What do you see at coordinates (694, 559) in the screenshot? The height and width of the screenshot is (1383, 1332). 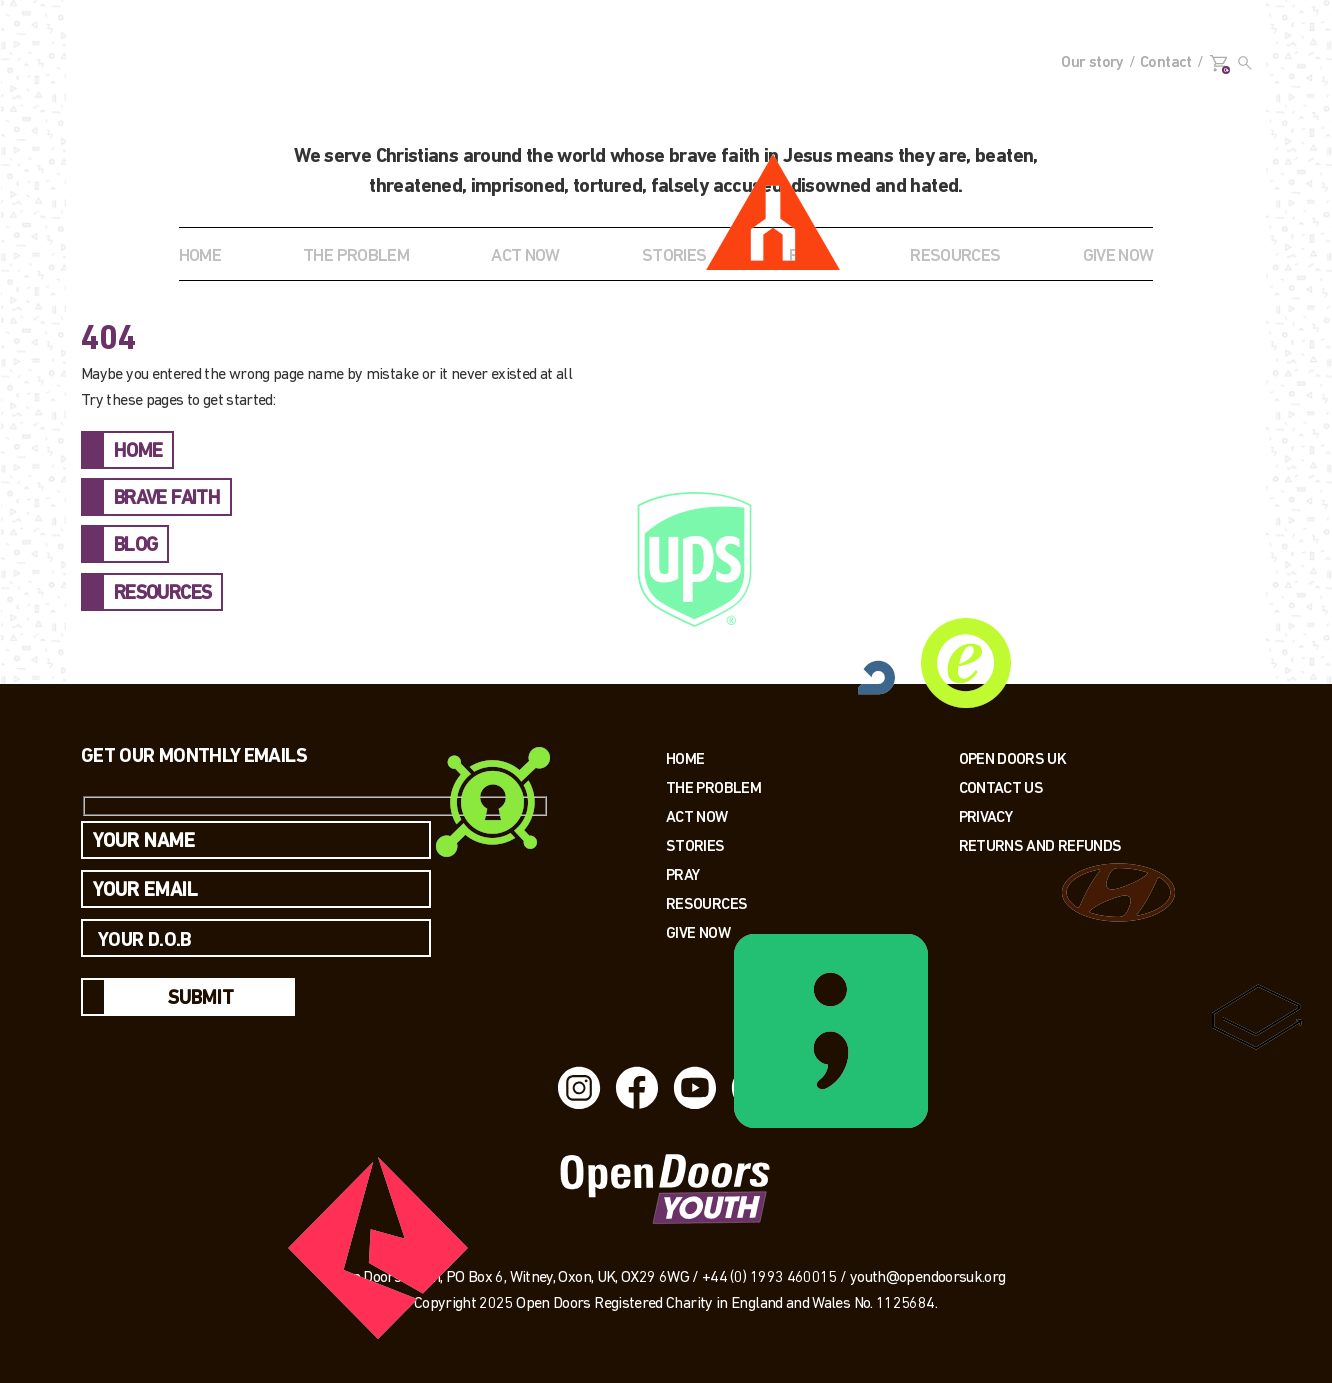 I see `UPS shipping and tracking services` at bounding box center [694, 559].